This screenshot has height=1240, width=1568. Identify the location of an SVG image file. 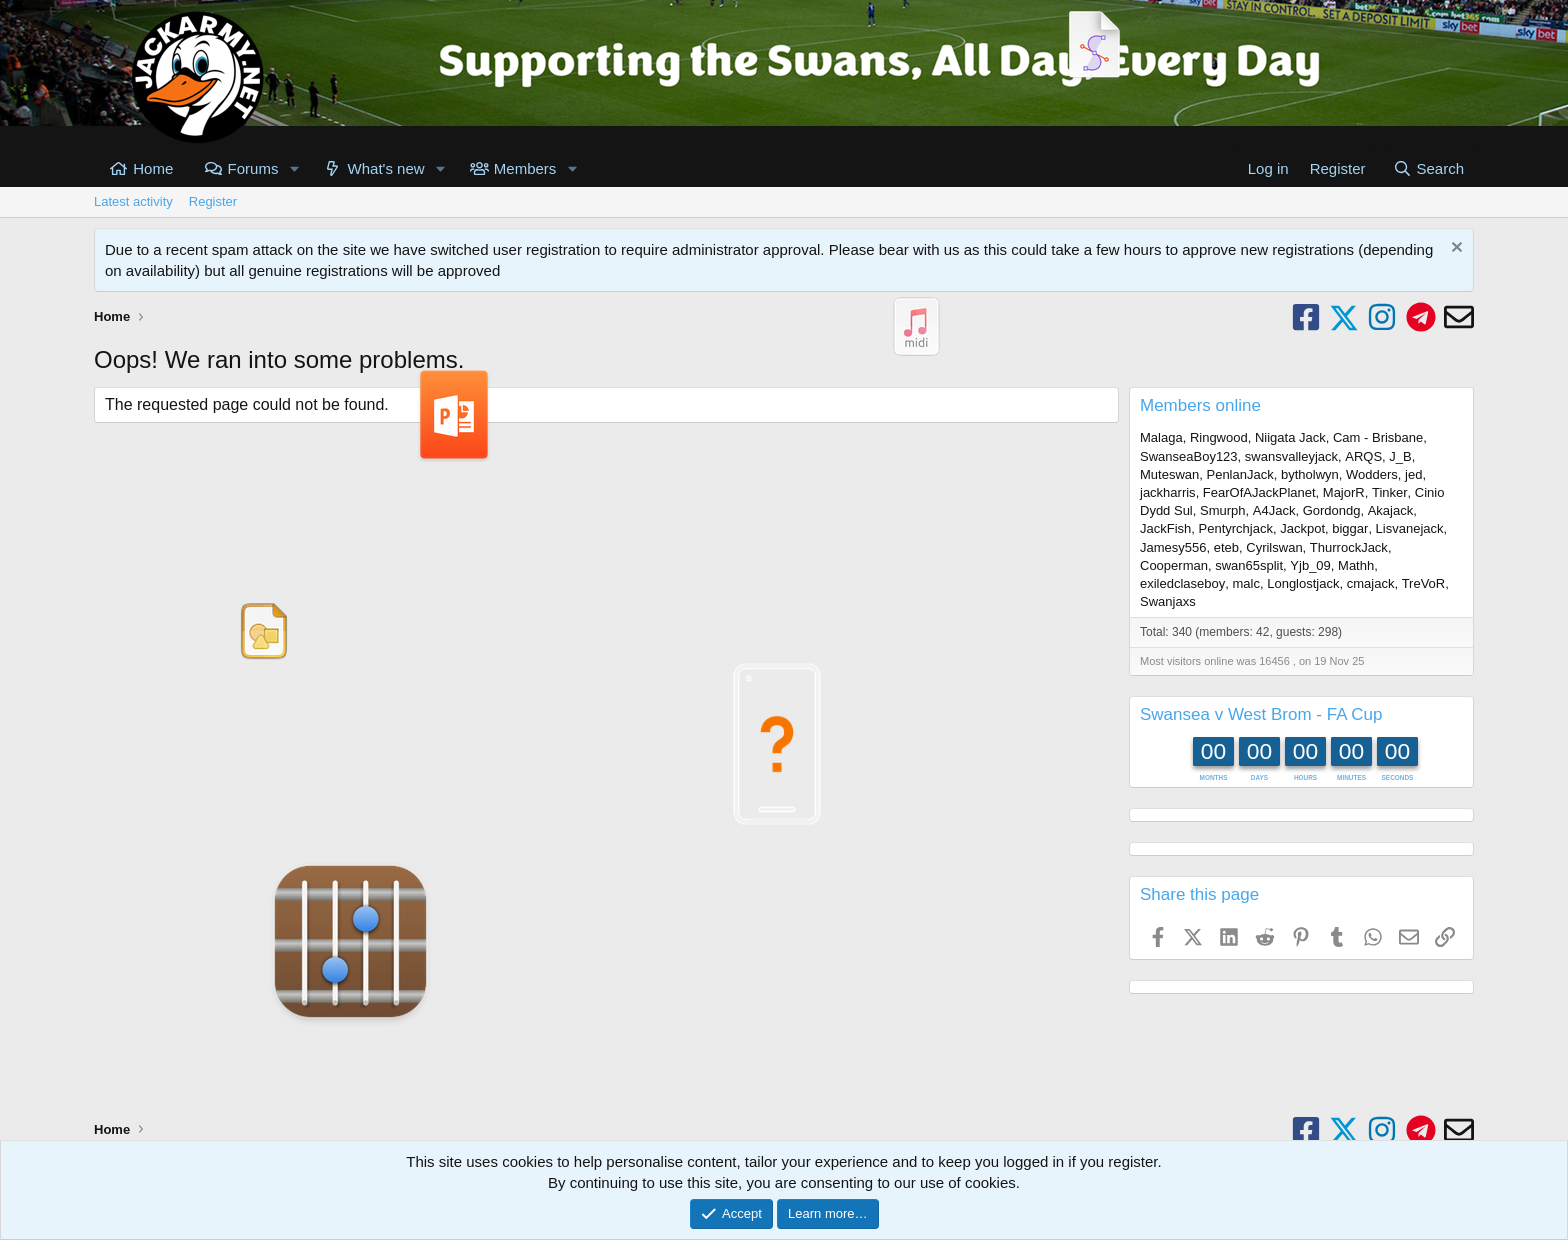
(1094, 45).